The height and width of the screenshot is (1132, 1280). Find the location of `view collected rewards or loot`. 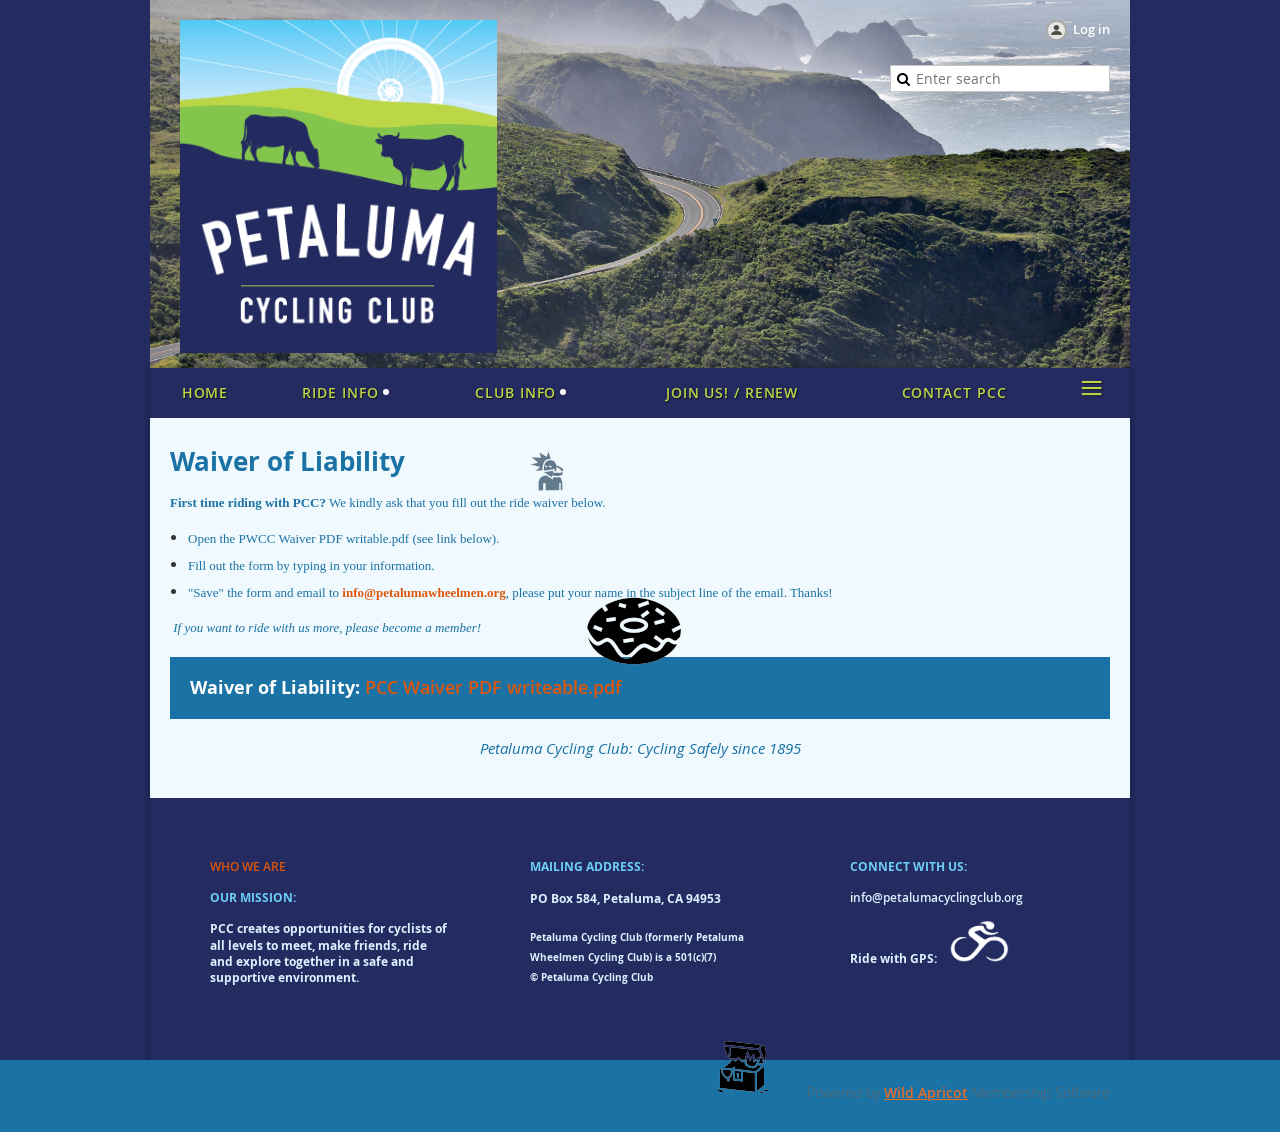

view collected rewards or loot is located at coordinates (743, 1067).